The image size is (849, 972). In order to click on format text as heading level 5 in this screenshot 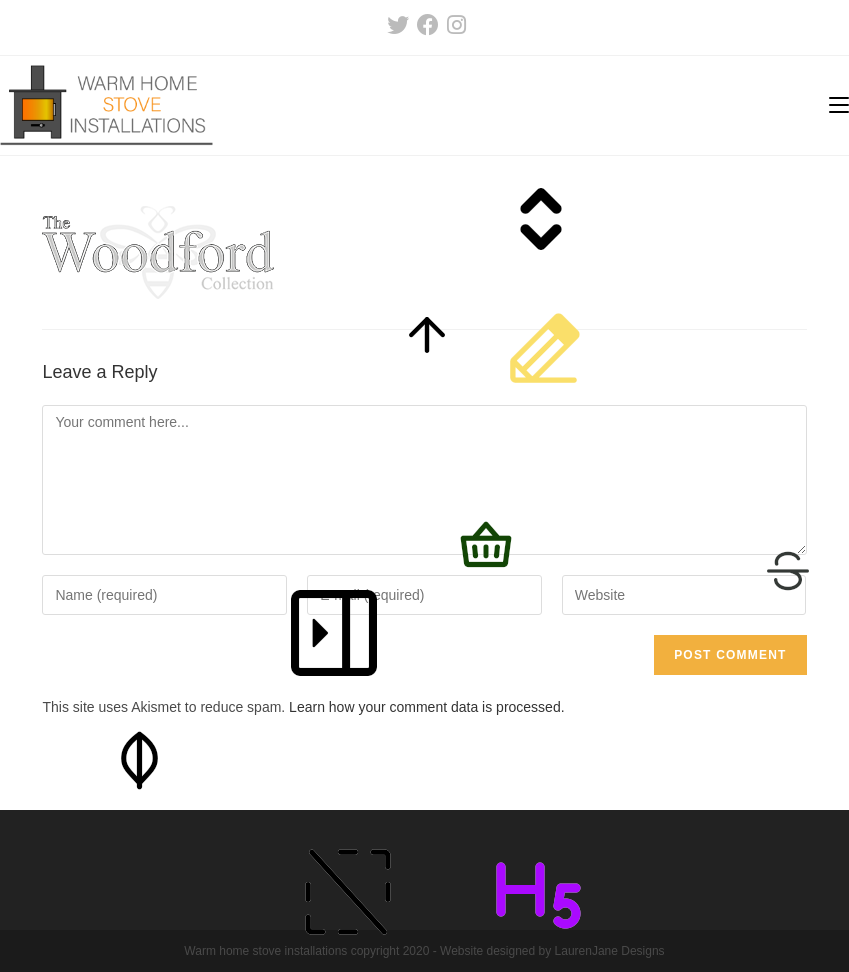, I will do `click(534, 894)`.